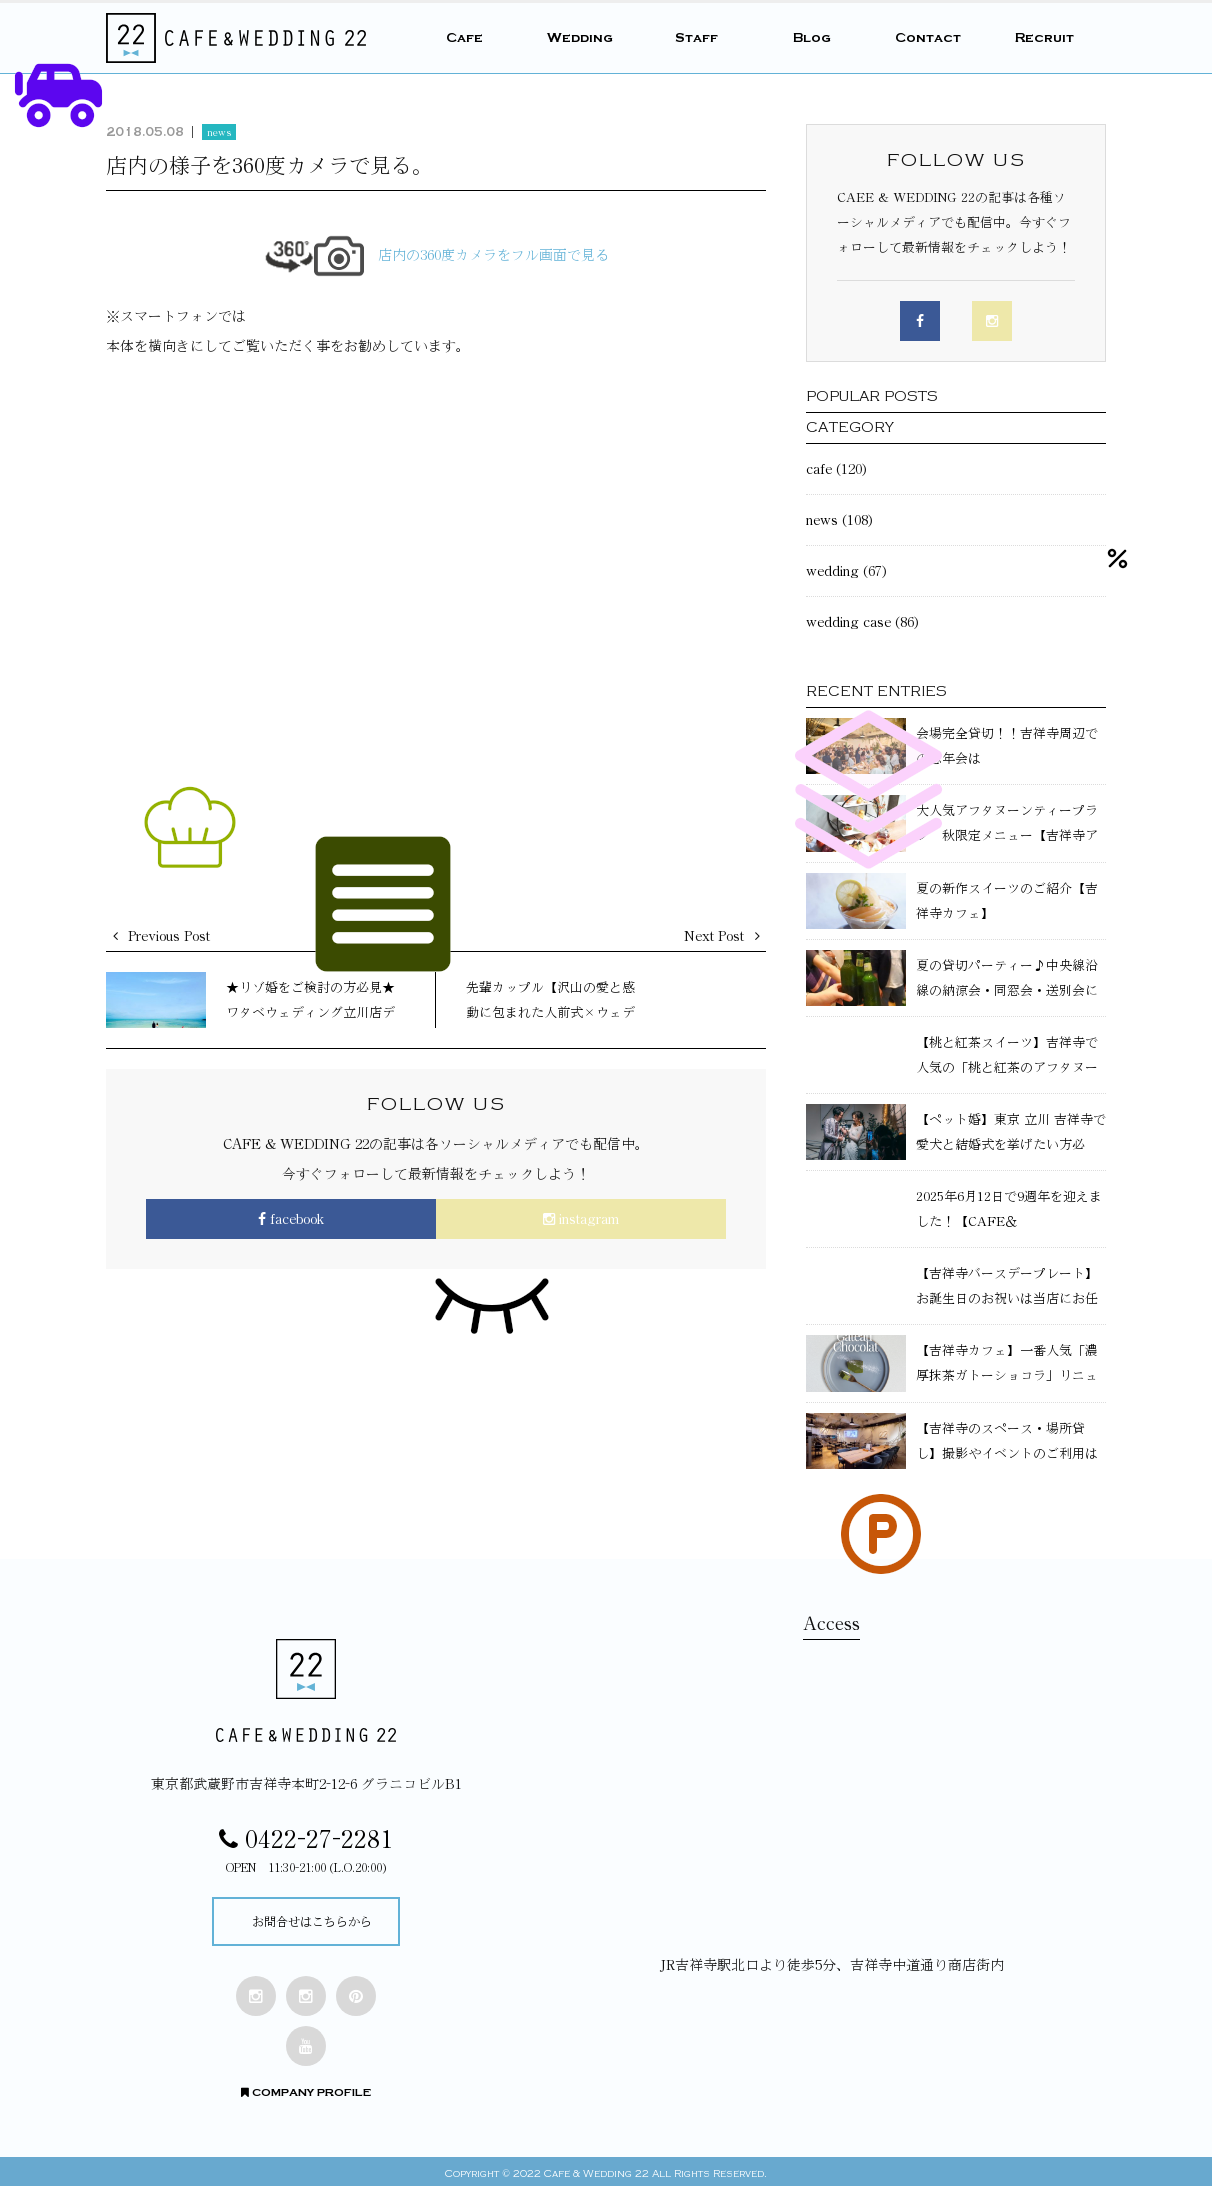 The image size is (1212, 2186). I want to click on select SUV as vehicle type, so click(58, 95).